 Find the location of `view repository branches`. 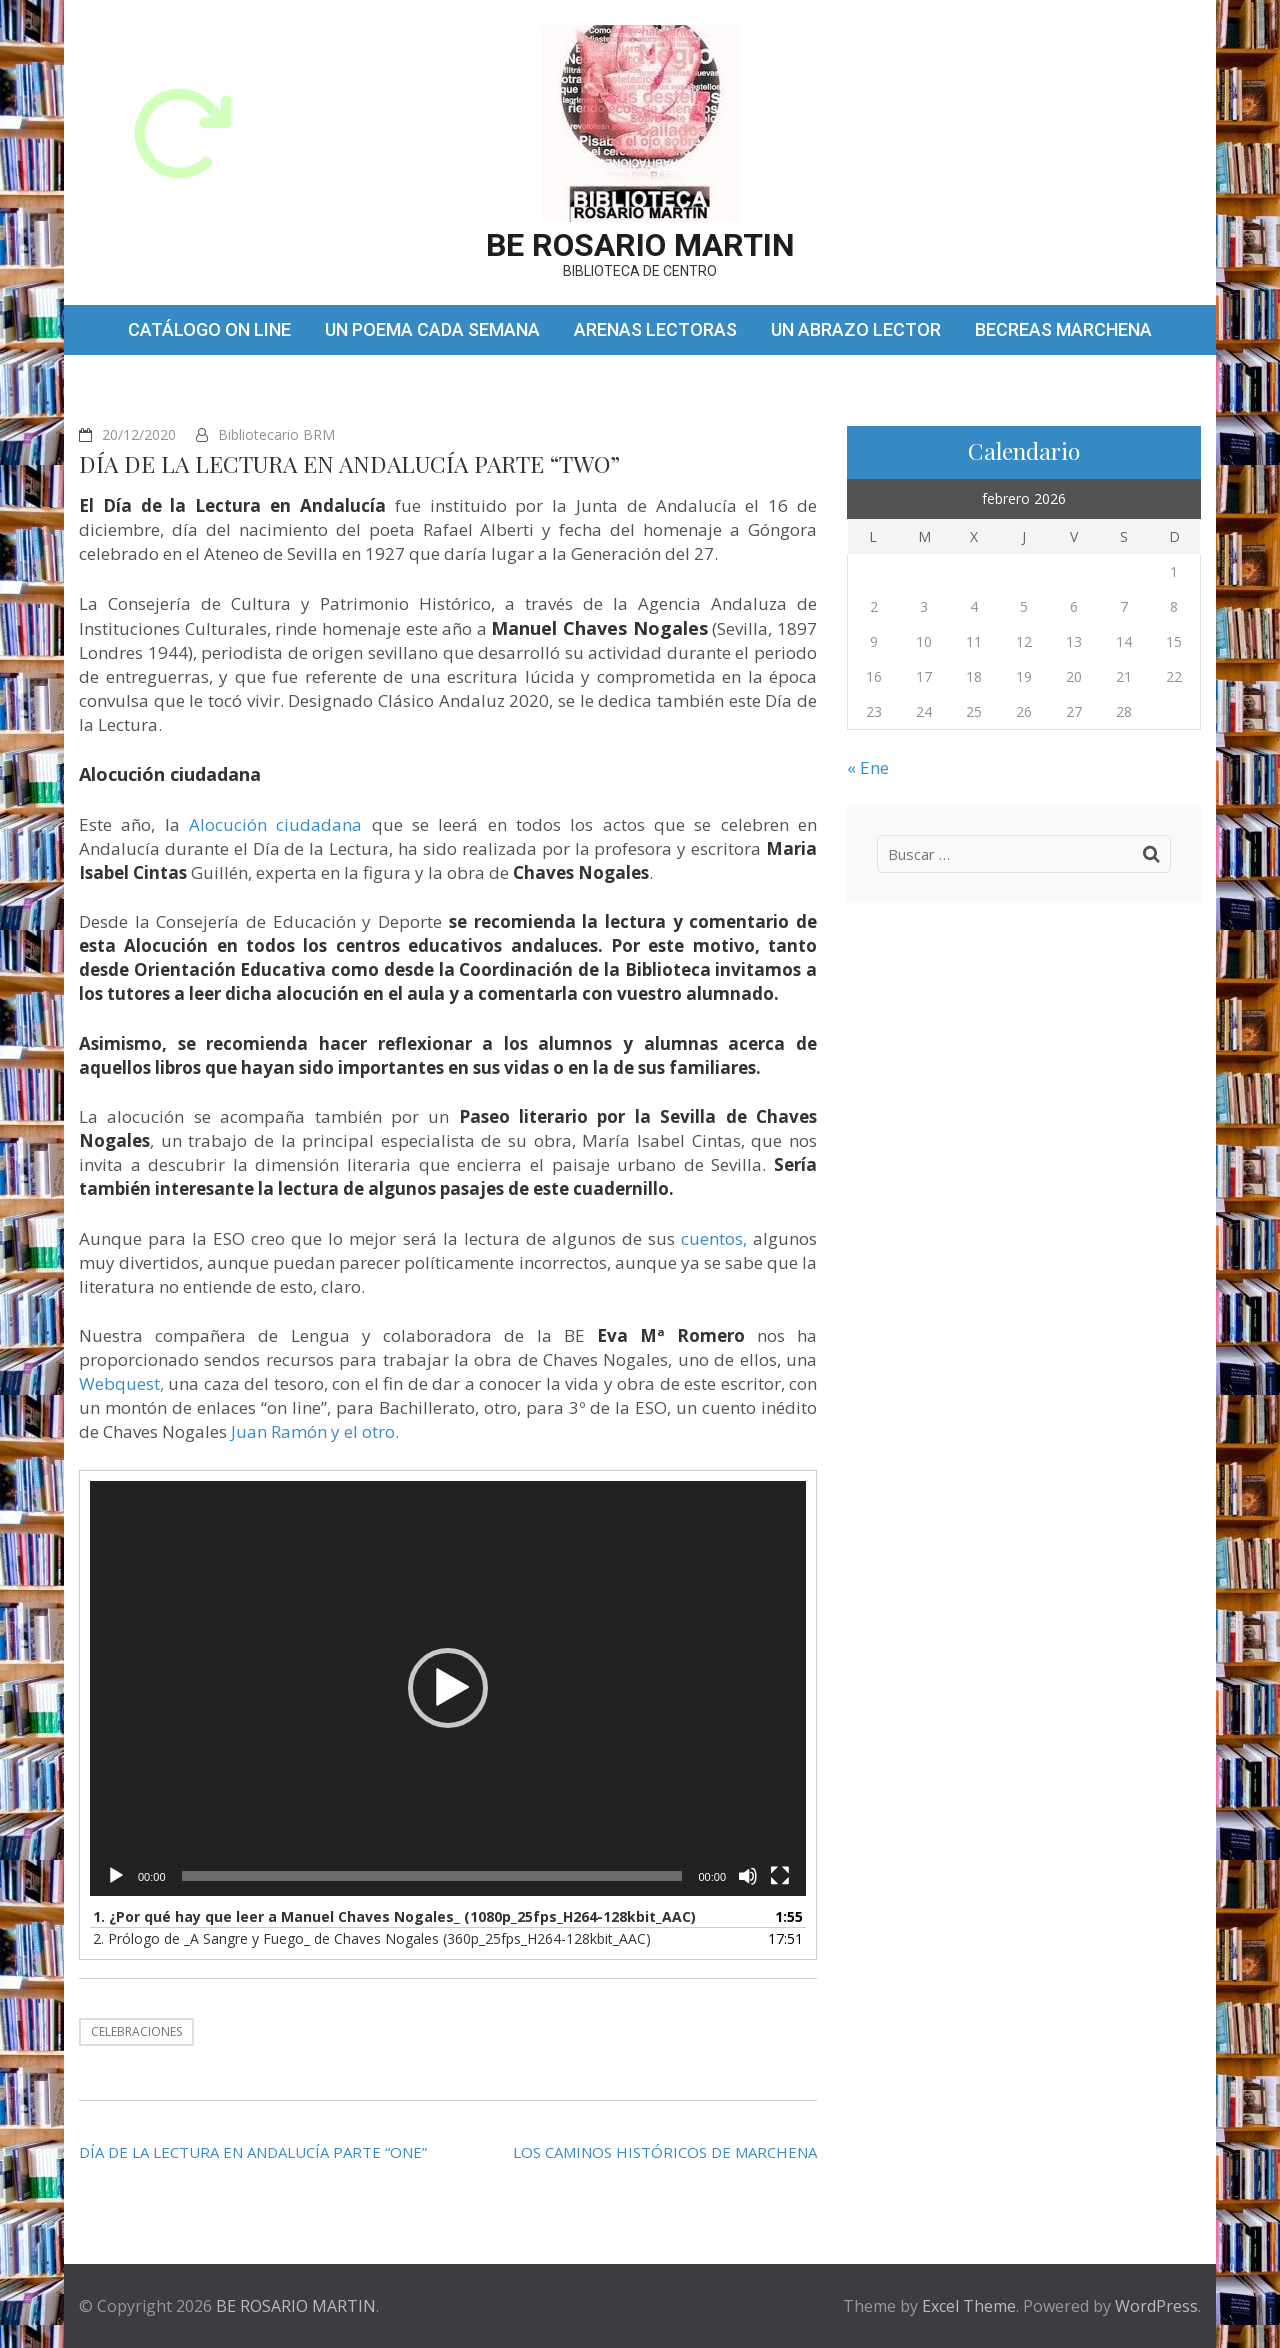

view repository branches is located at coordinates (1132, 127).